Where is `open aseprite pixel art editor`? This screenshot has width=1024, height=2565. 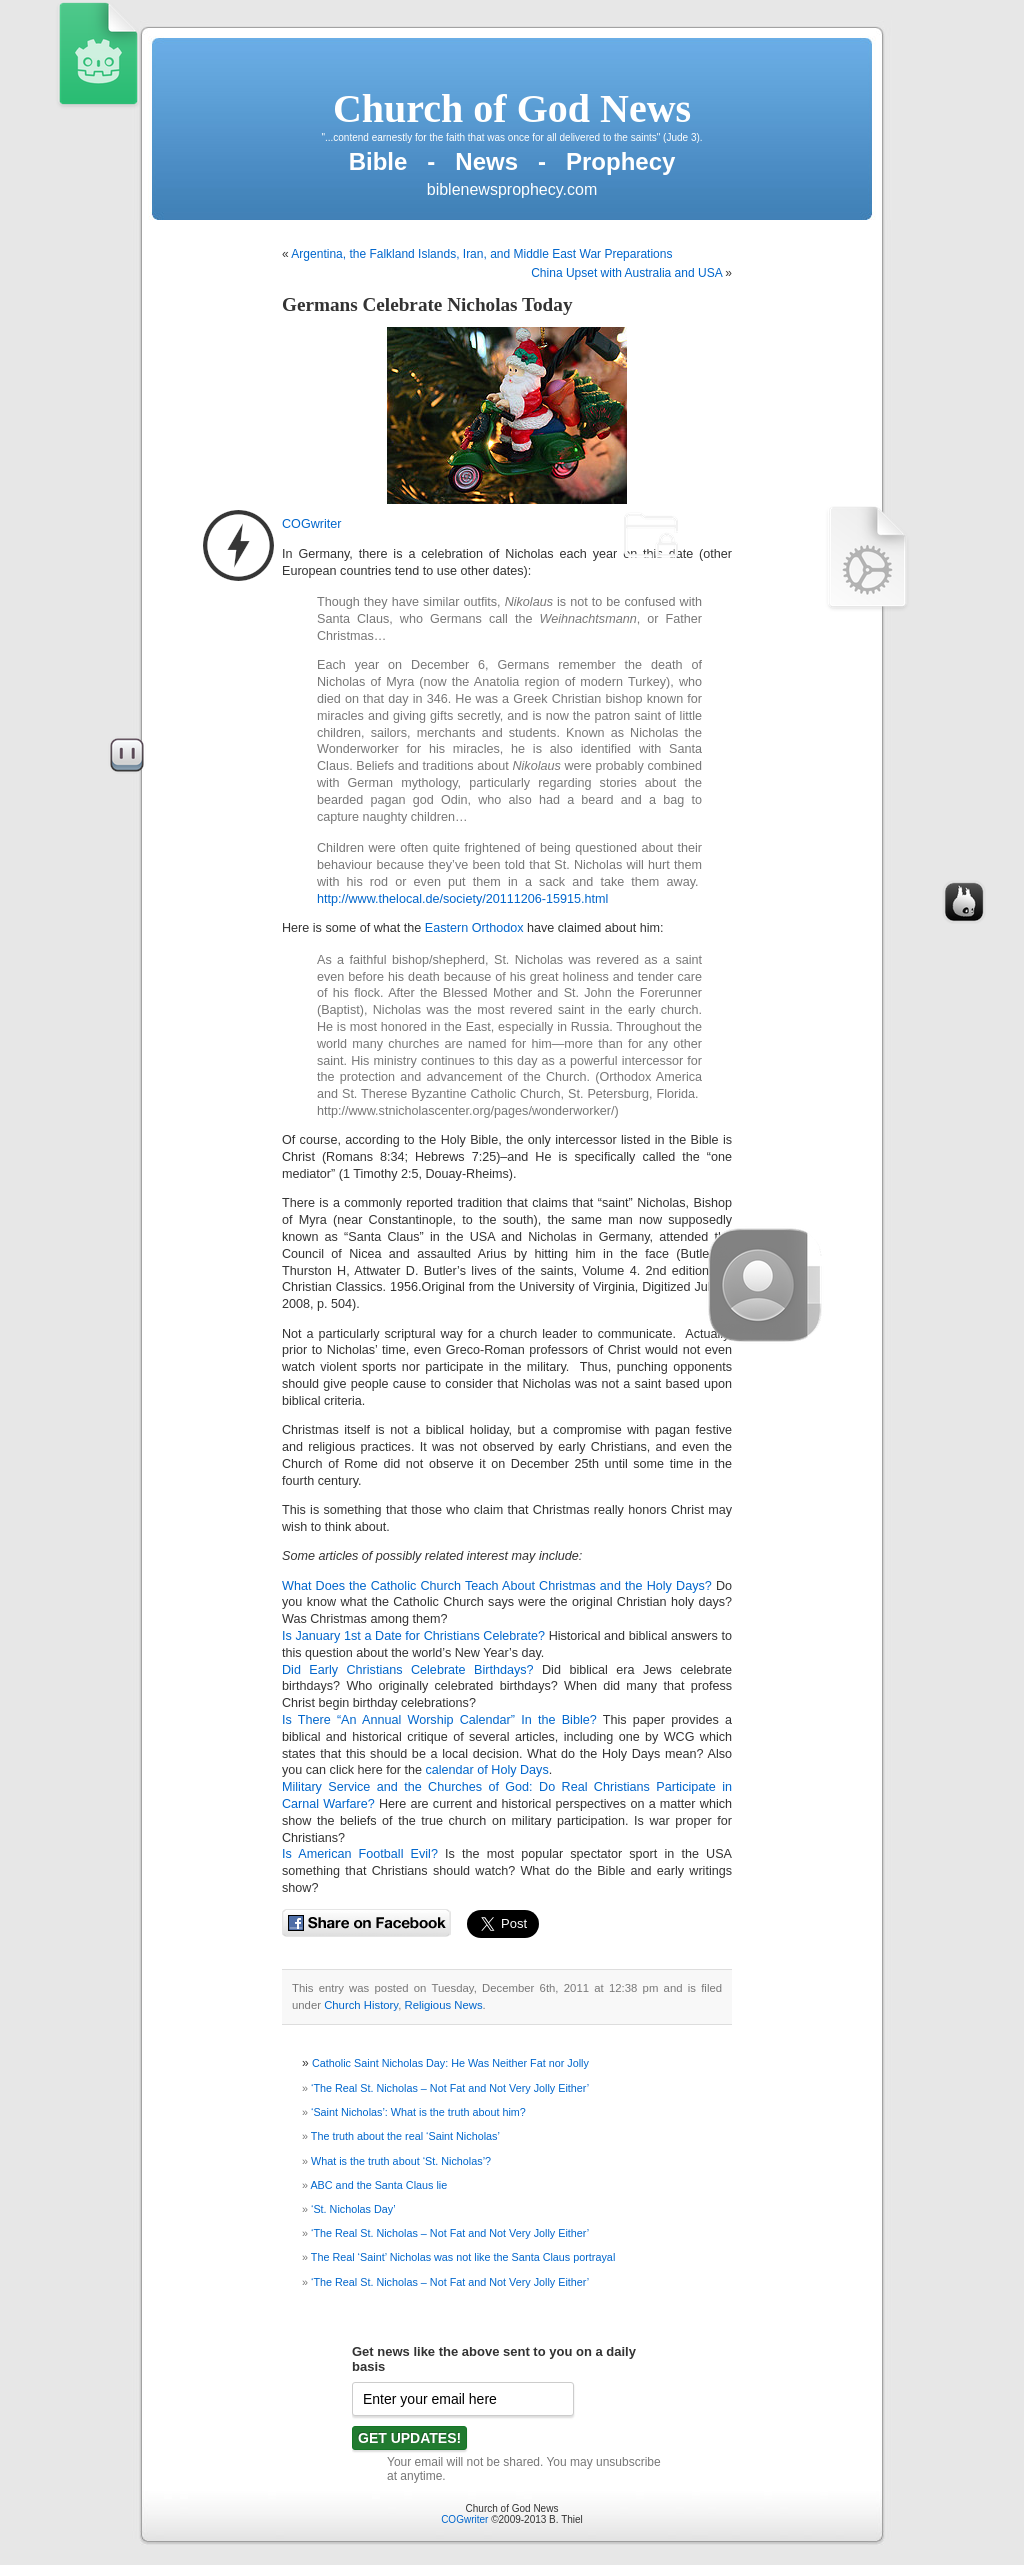 open aseprite pixel art editor is located at coordinates (127, 755).